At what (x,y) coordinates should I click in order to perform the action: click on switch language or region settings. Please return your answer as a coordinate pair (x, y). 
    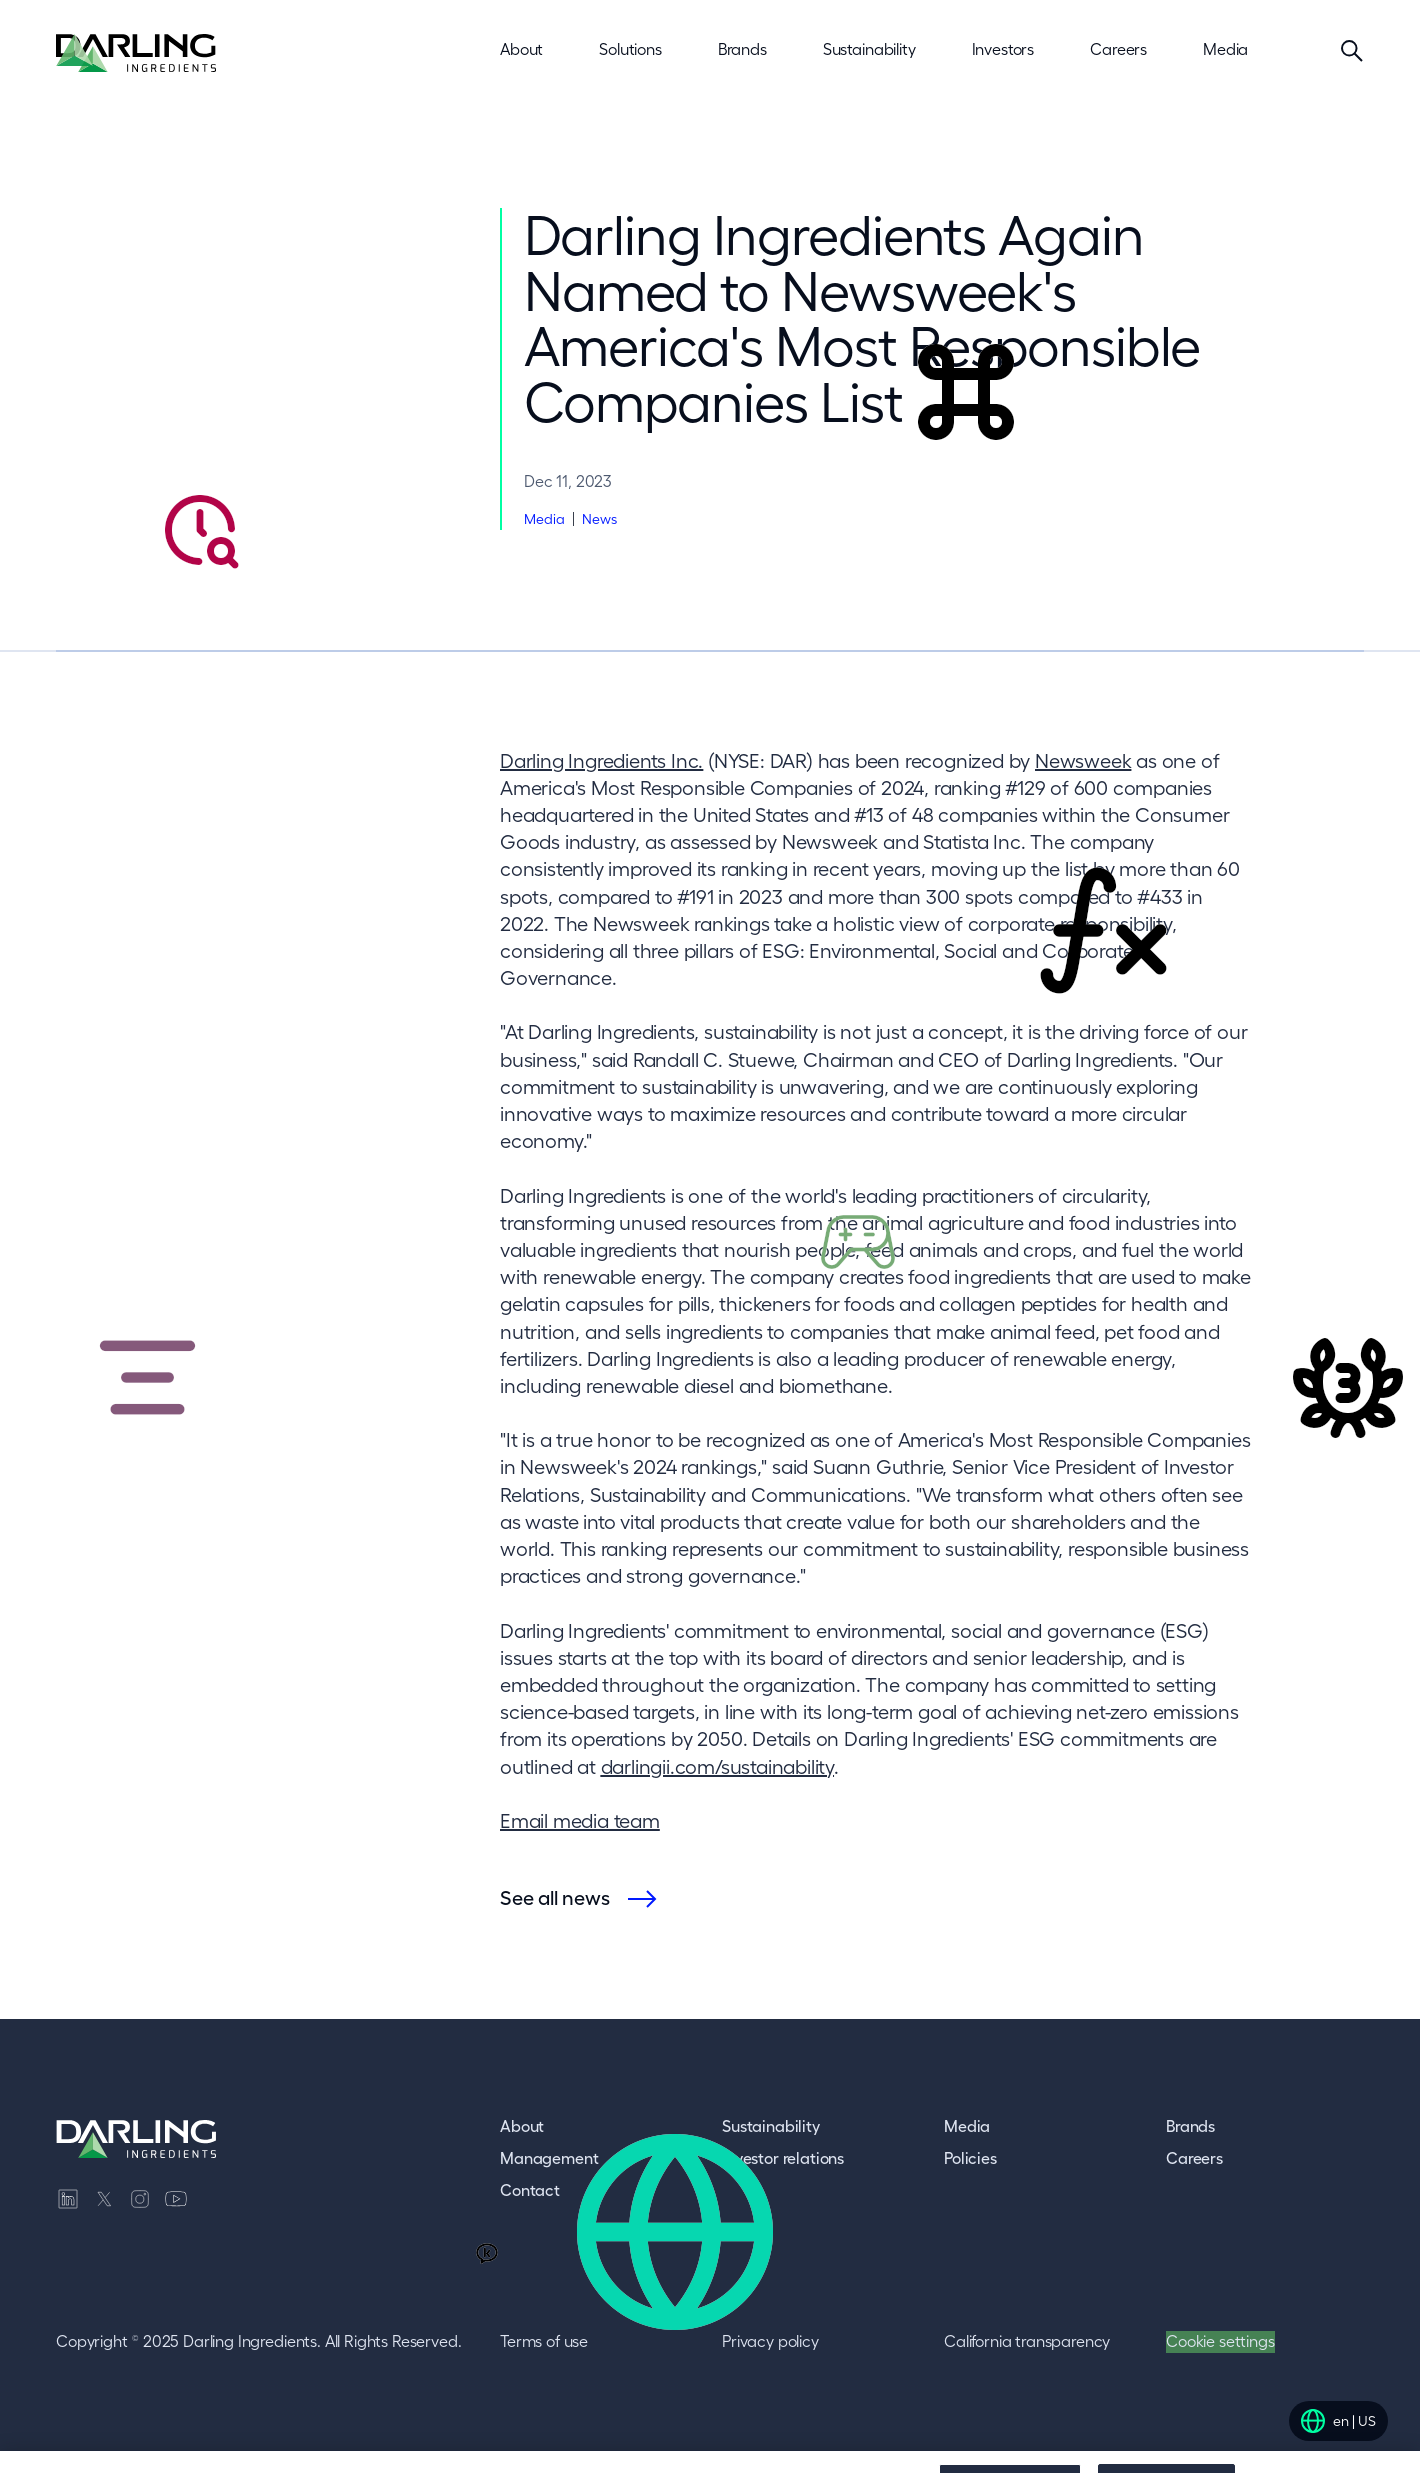
    Looking at the image, I should click on (675, 2232).